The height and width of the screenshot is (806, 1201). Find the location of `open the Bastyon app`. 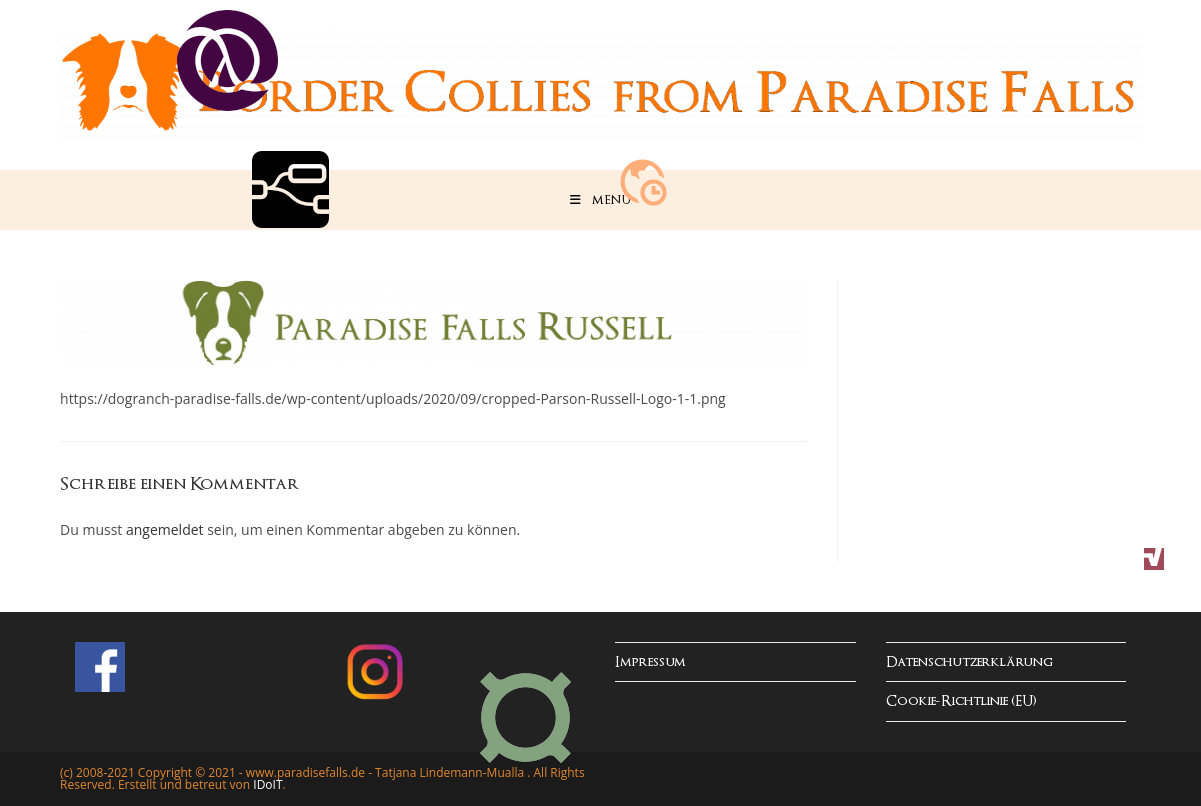

open the Bastyon app is located at coordinates (525, 717).